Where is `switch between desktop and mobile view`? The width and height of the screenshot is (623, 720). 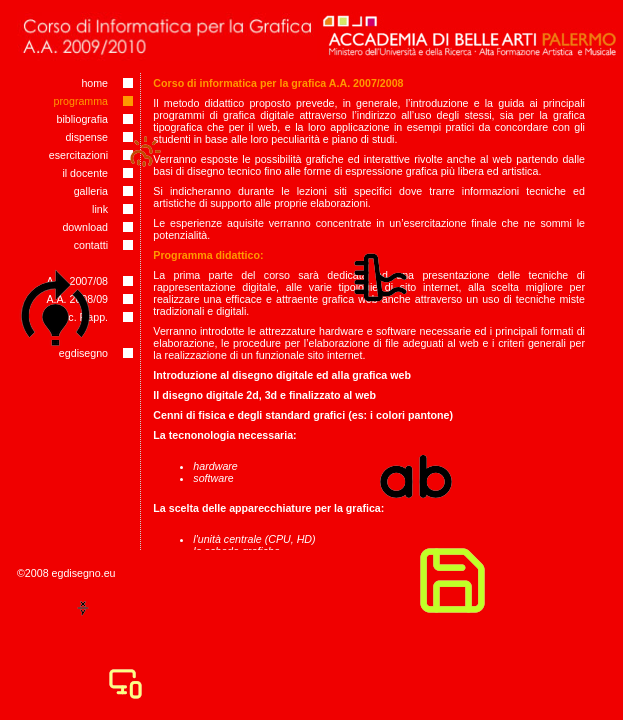 switch between desktop and mobile view is located at coordinates (125, 682).